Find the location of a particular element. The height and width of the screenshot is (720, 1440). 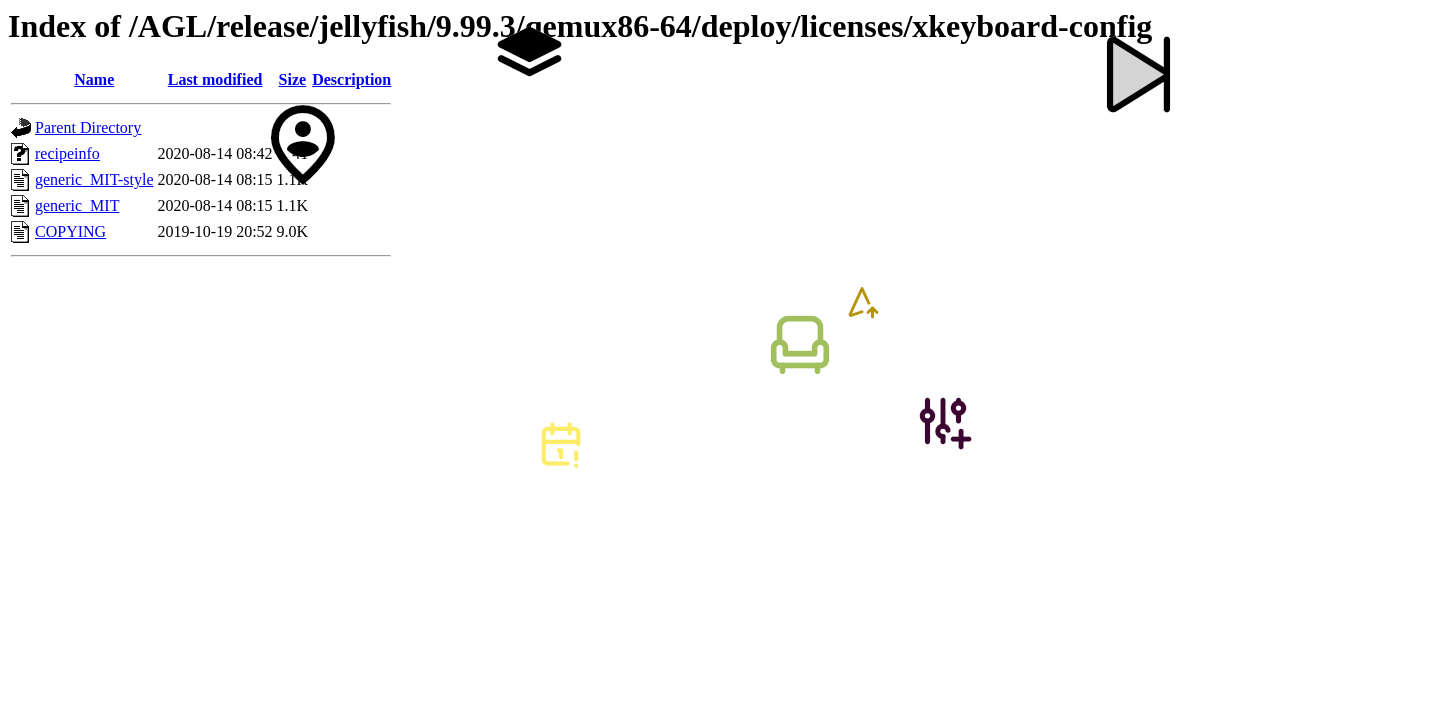

add a new filter or setting option is located at coordinates (943, 421).